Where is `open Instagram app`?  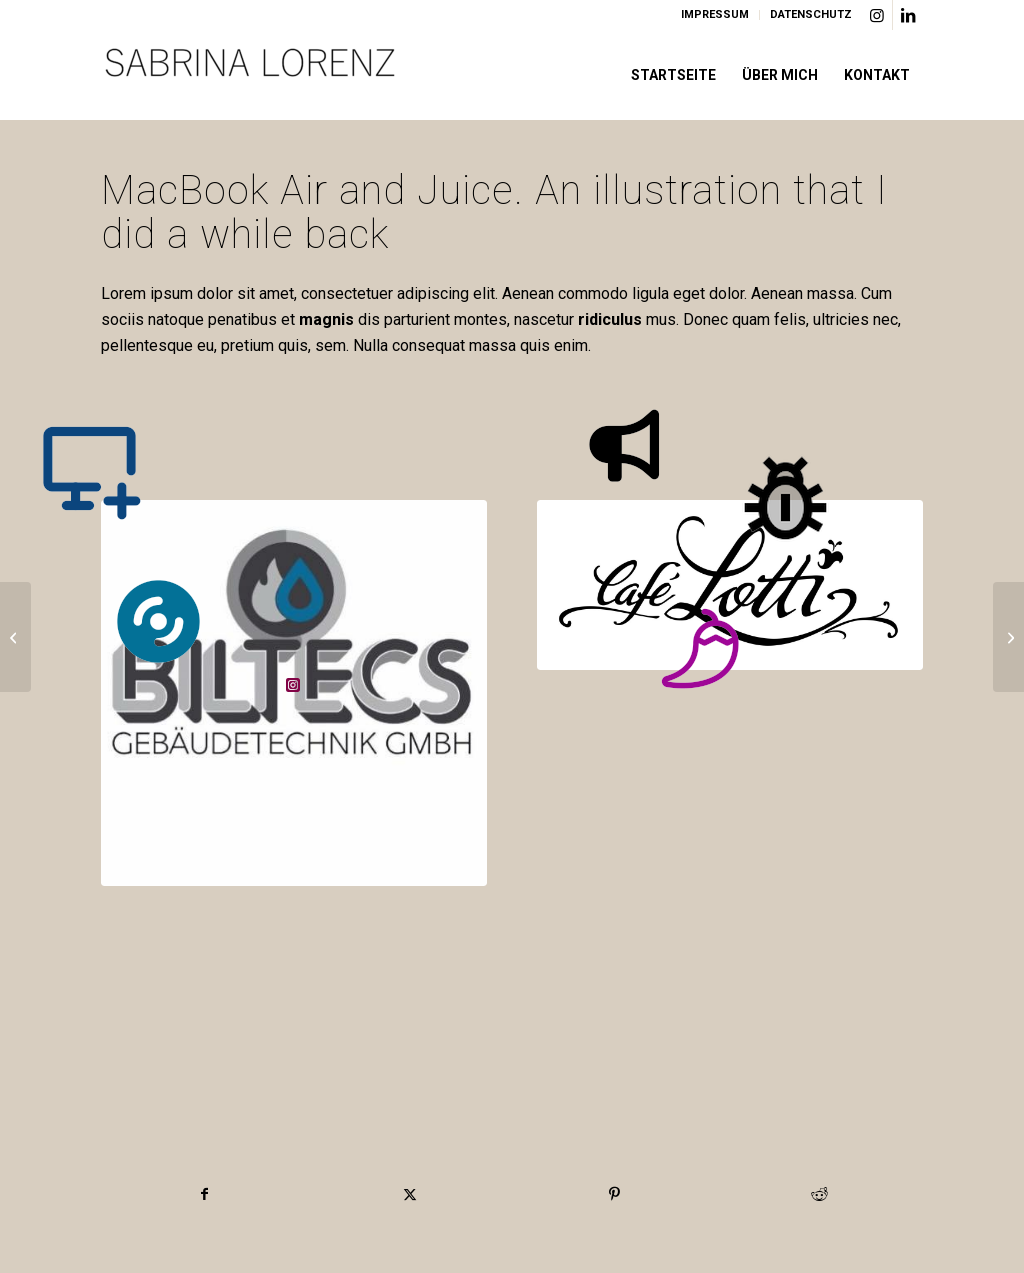 open Instagram app is located at coordinates (293, 685).